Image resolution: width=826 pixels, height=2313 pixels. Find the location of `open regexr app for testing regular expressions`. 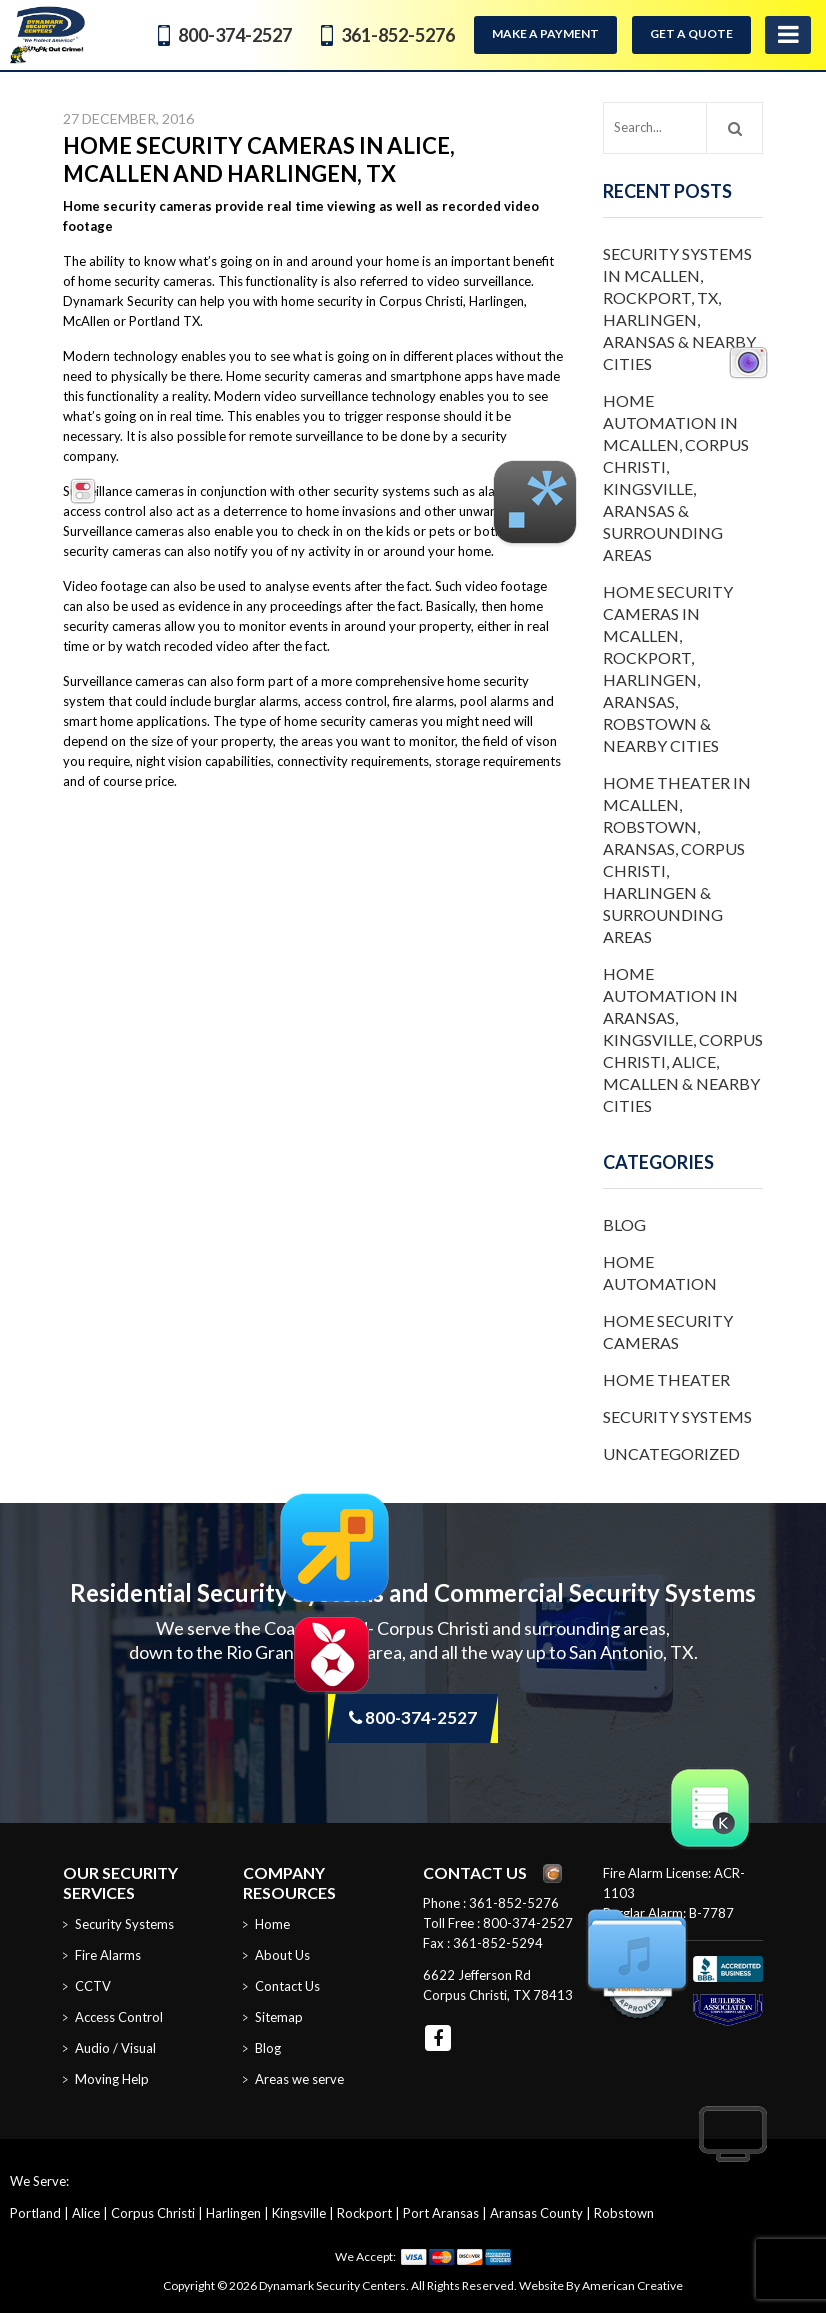

open regexr app for testing regular expressions is located at coordinates (535, 502).